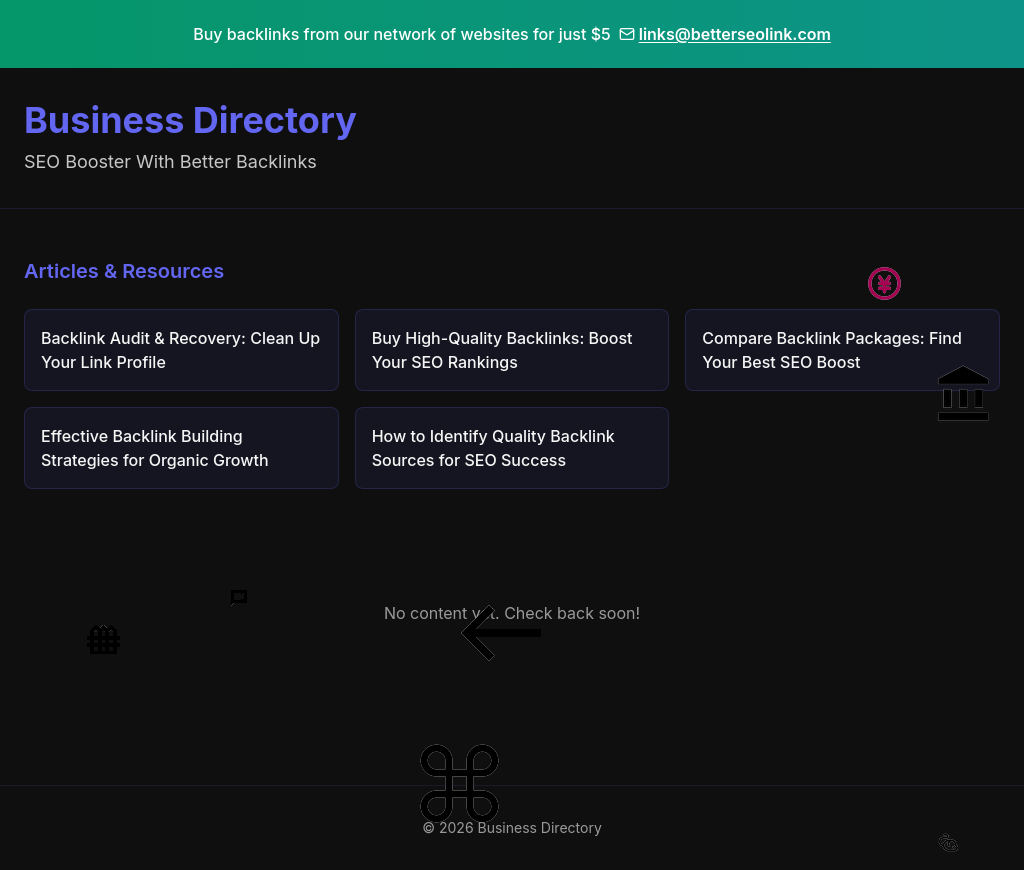 Image resolution: width=1024 pixels, height=870 pixels. Describe the element at coordinates (459, 783) in the screenshot. I see `access keyboard shortcuts` at that location.